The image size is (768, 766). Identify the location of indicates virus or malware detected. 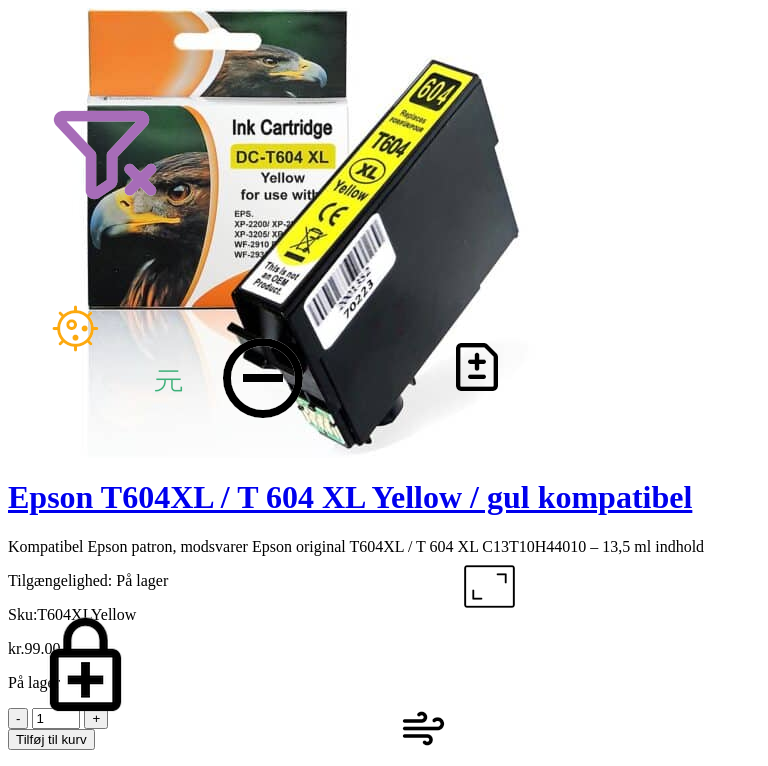
(75, 328).